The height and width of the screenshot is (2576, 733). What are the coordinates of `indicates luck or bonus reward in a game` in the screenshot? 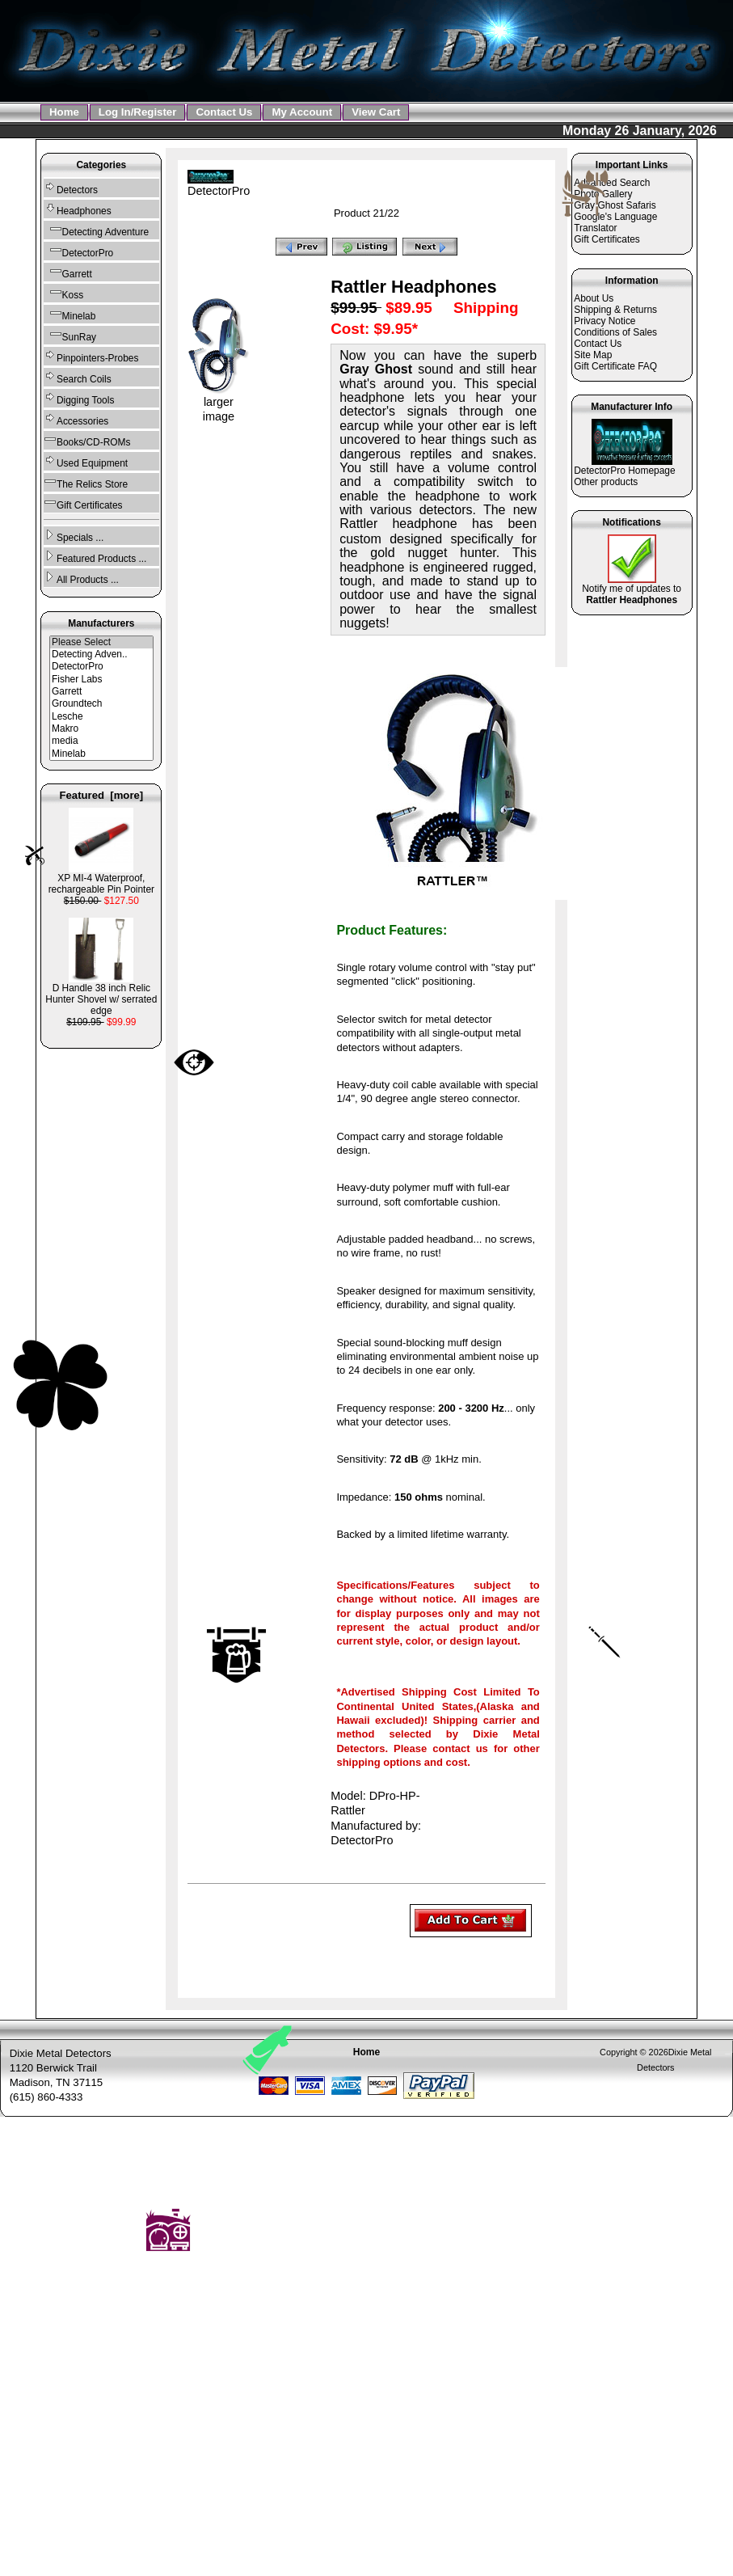 It's located at (61, 1385).